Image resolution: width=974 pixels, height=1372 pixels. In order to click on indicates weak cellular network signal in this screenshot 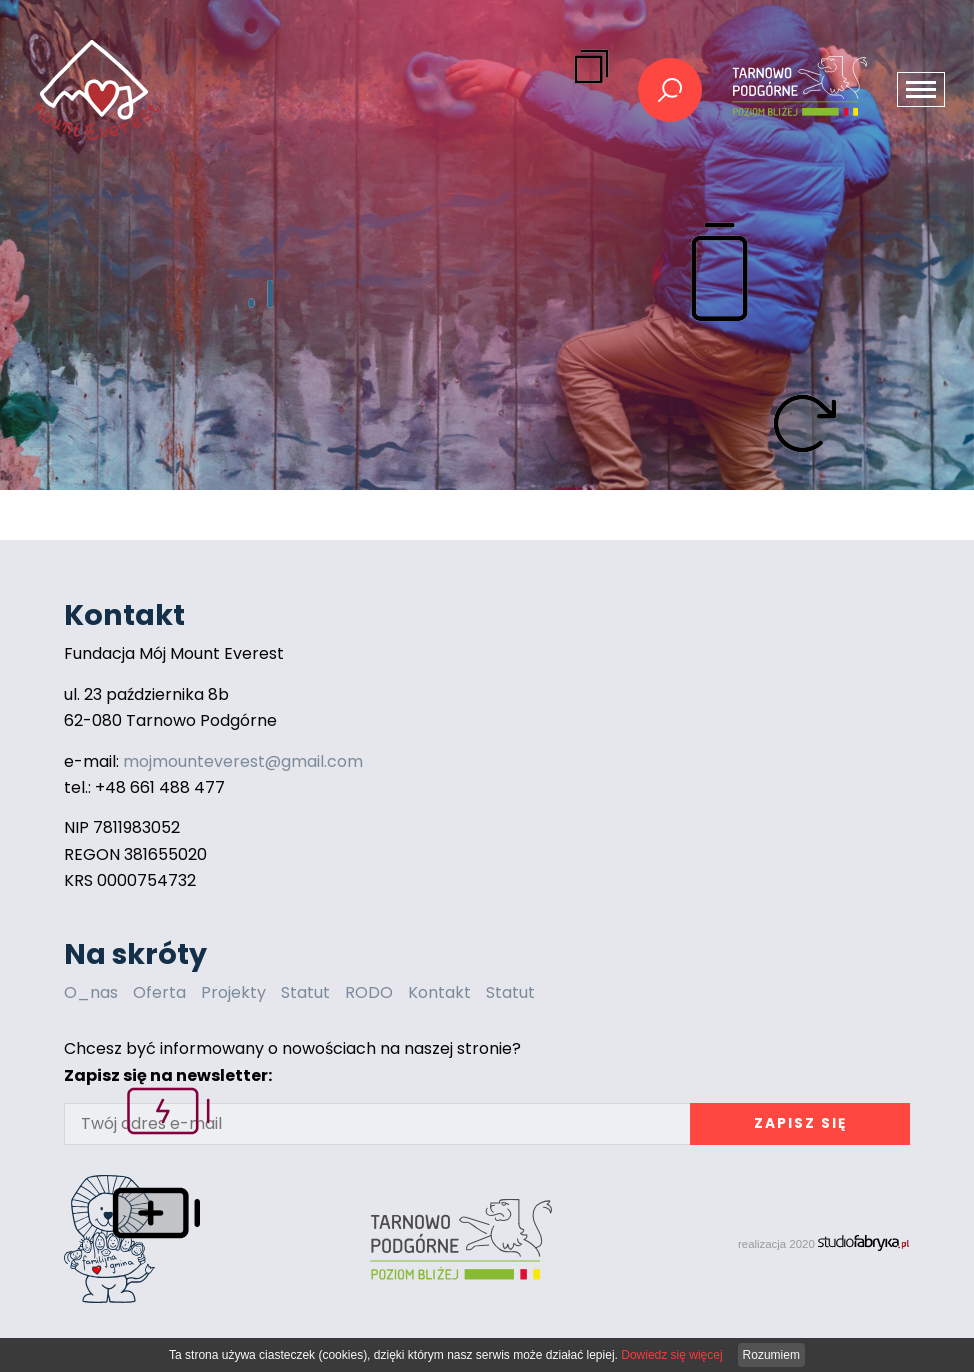, I will do `click(292, 271)`.